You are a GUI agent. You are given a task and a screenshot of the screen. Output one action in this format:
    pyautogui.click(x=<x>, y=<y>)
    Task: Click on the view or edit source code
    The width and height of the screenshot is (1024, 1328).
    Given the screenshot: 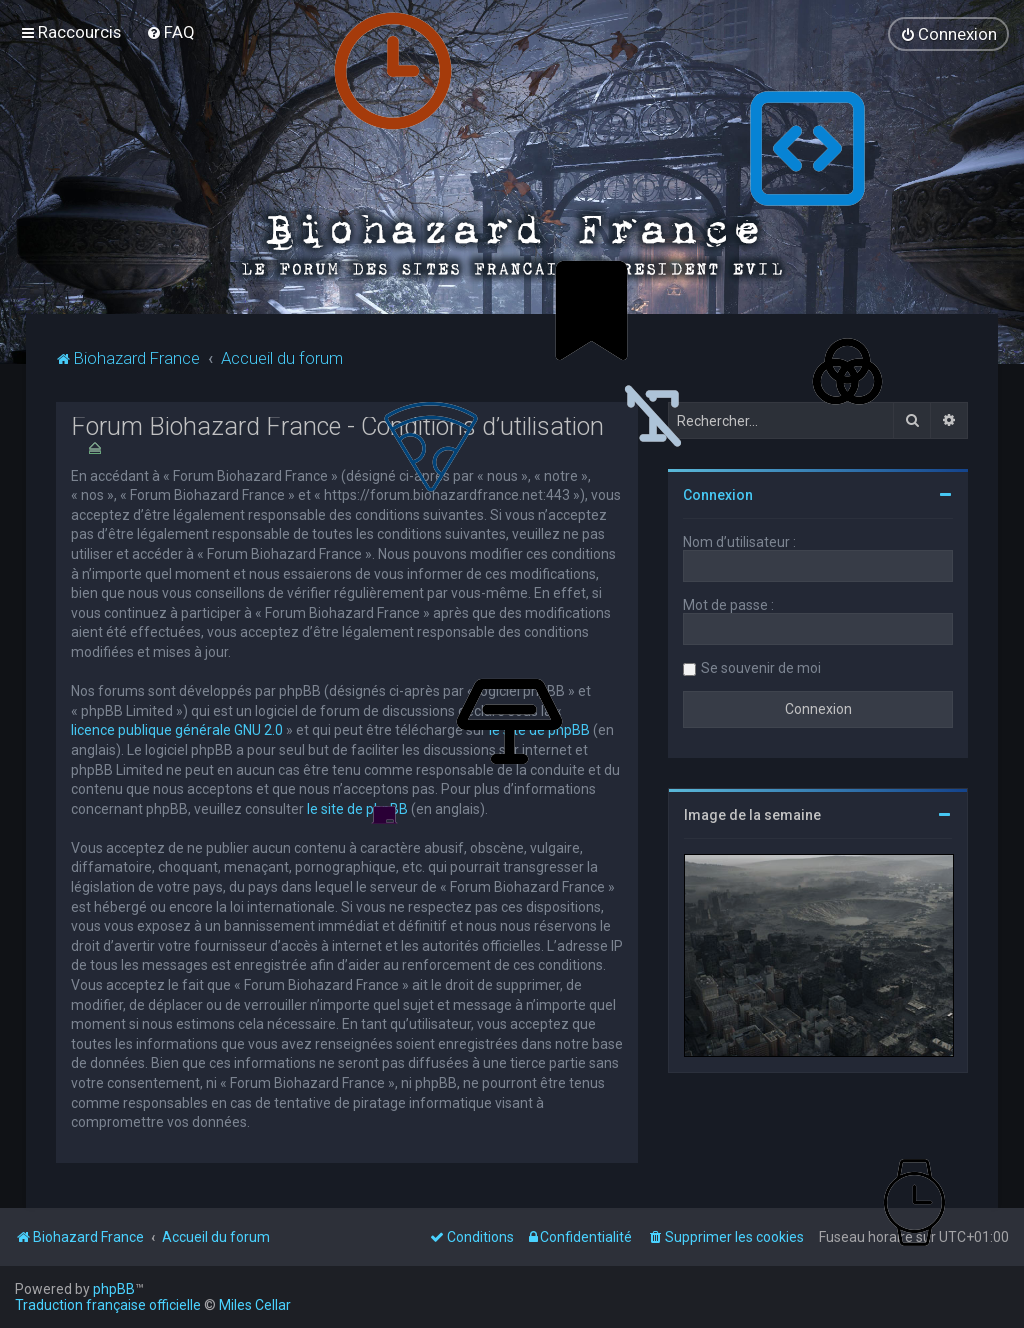 What is the action you would take?
    pyautogui.click(x=807, y=148)
    